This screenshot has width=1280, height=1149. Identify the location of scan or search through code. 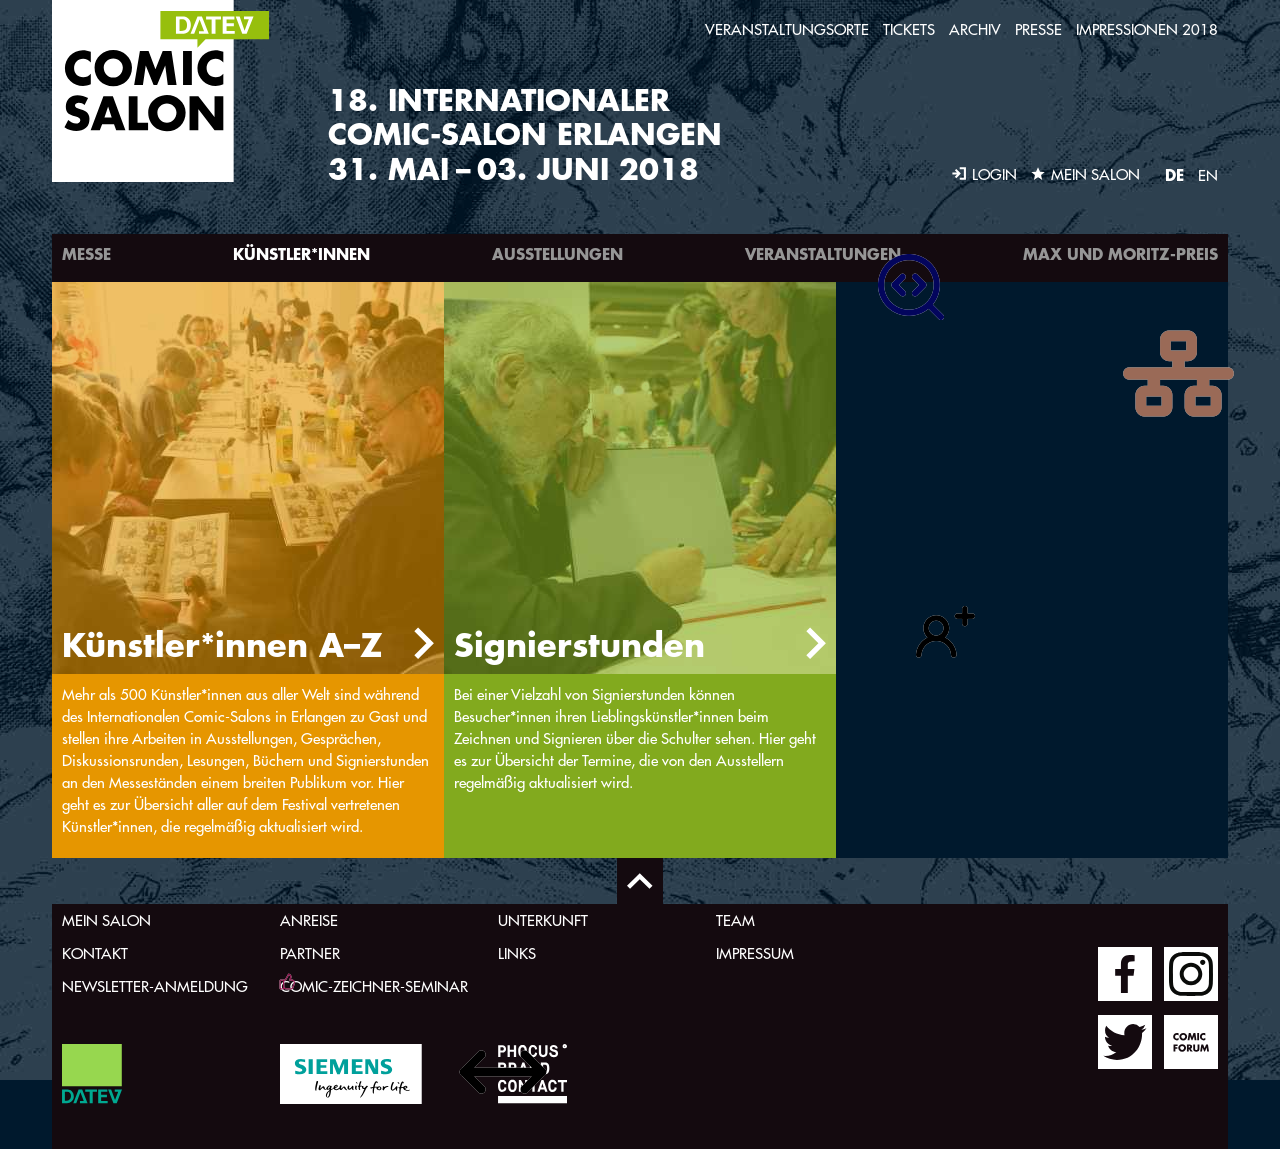
(911, 287).